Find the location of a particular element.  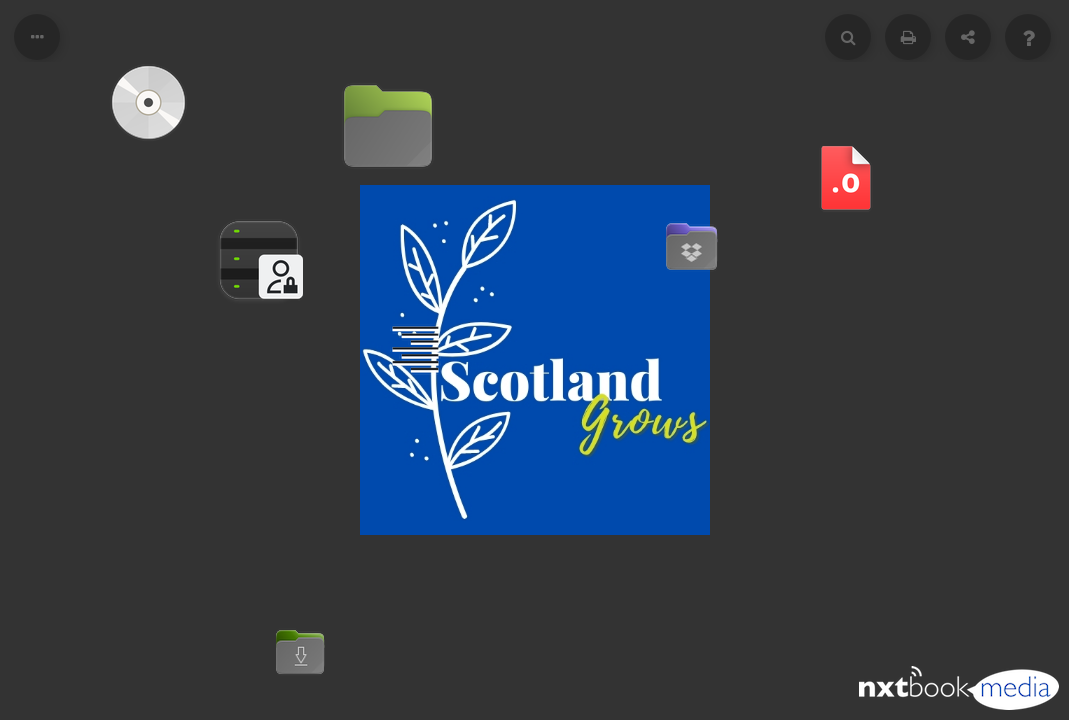

object file type indicator is located at coordinates (846, 179).